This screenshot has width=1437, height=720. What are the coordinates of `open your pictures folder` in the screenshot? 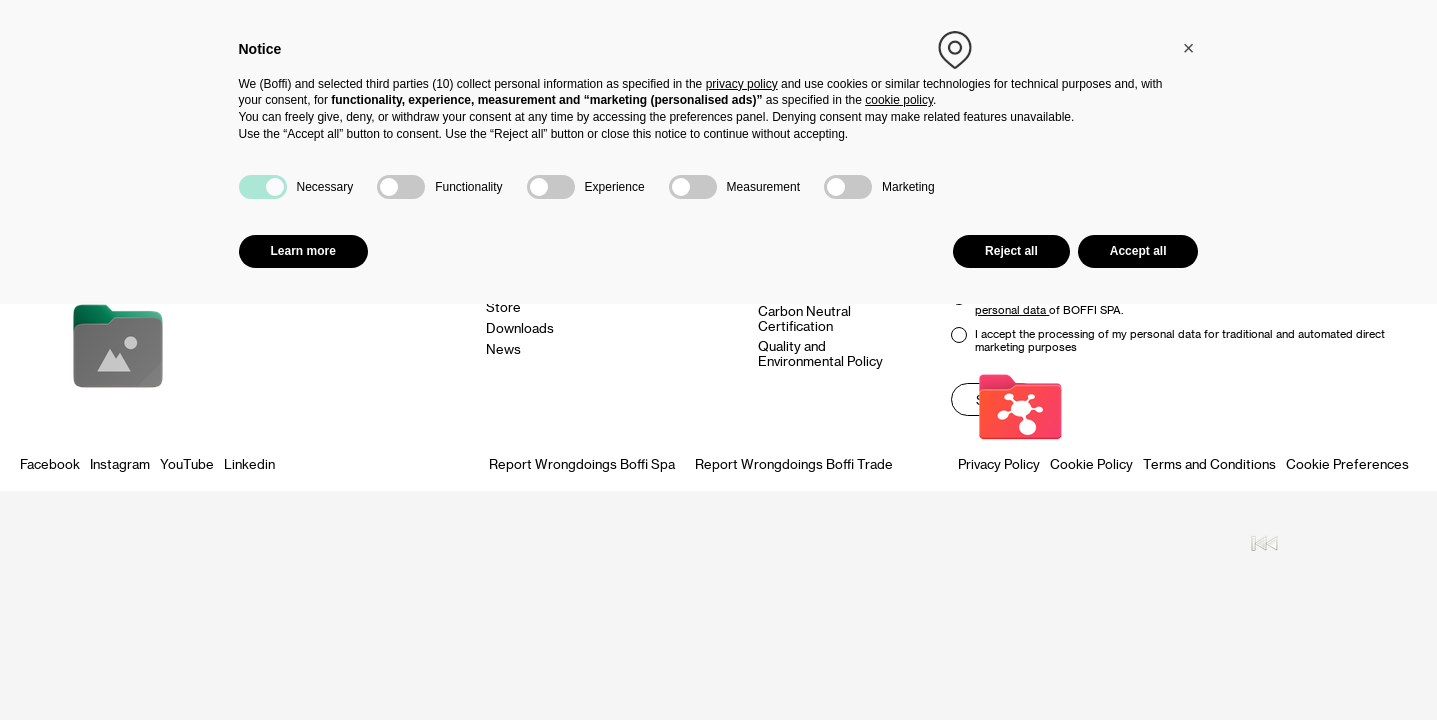 It's located at (118, 346).